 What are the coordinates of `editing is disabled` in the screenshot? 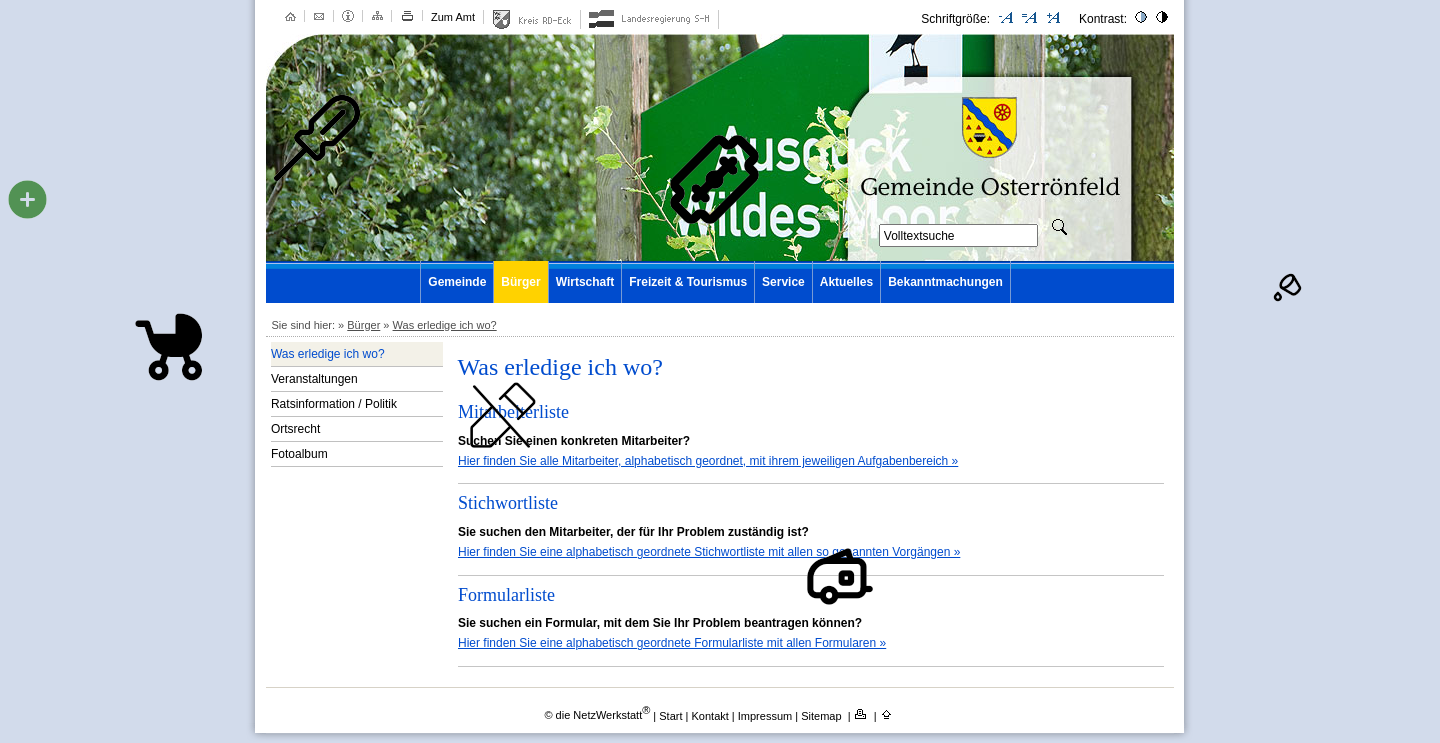 It's located at (501, 416).